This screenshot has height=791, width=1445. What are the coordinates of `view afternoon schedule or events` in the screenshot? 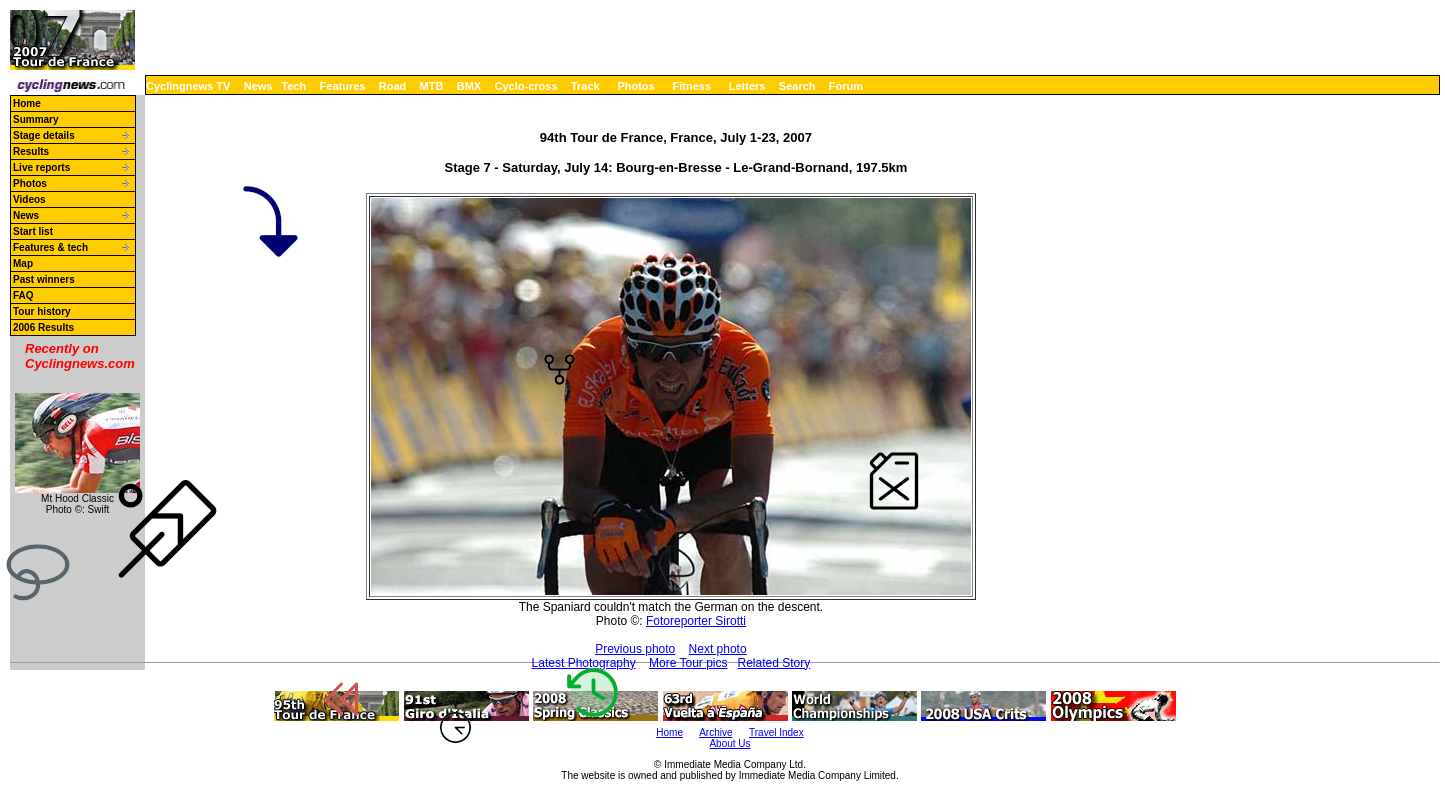 It's located at (455, 727).